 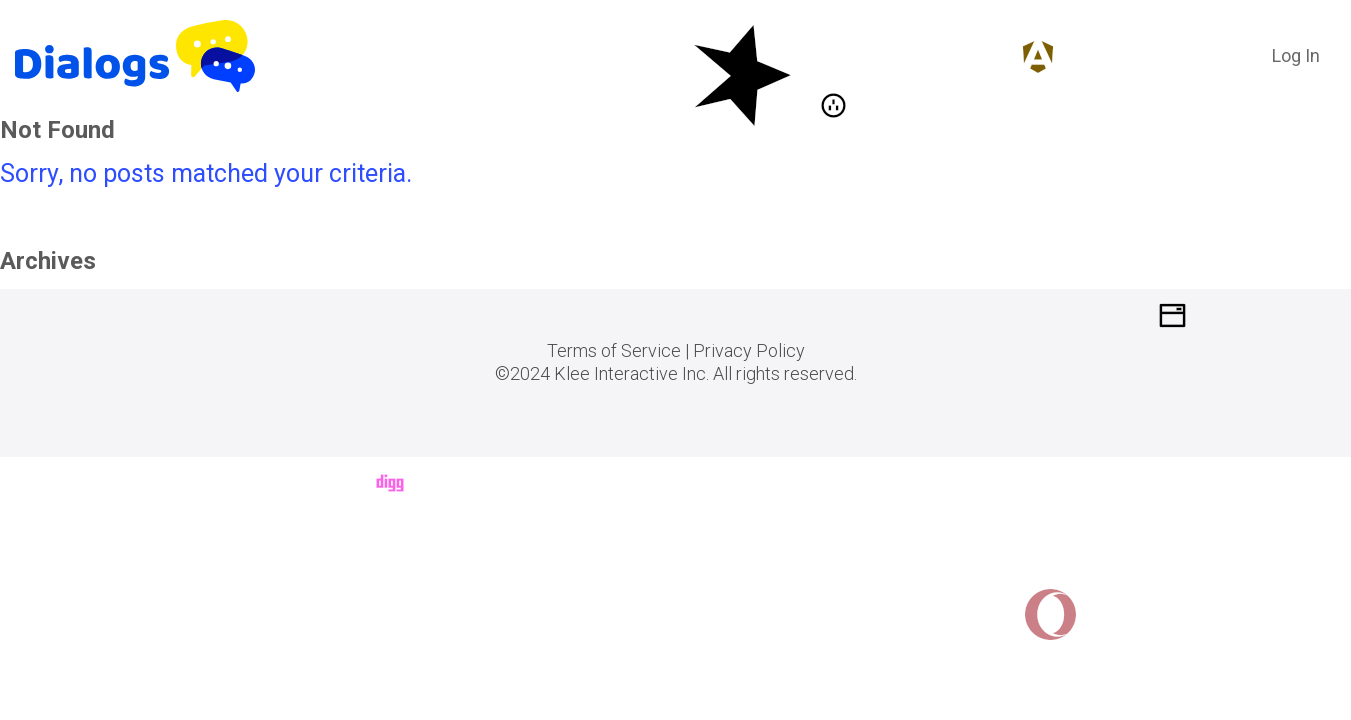 What do you see at coordinates (1038, 57) in the screenshot?
I see `indicates an Angular framework application` at bounding box center [1038, 57].